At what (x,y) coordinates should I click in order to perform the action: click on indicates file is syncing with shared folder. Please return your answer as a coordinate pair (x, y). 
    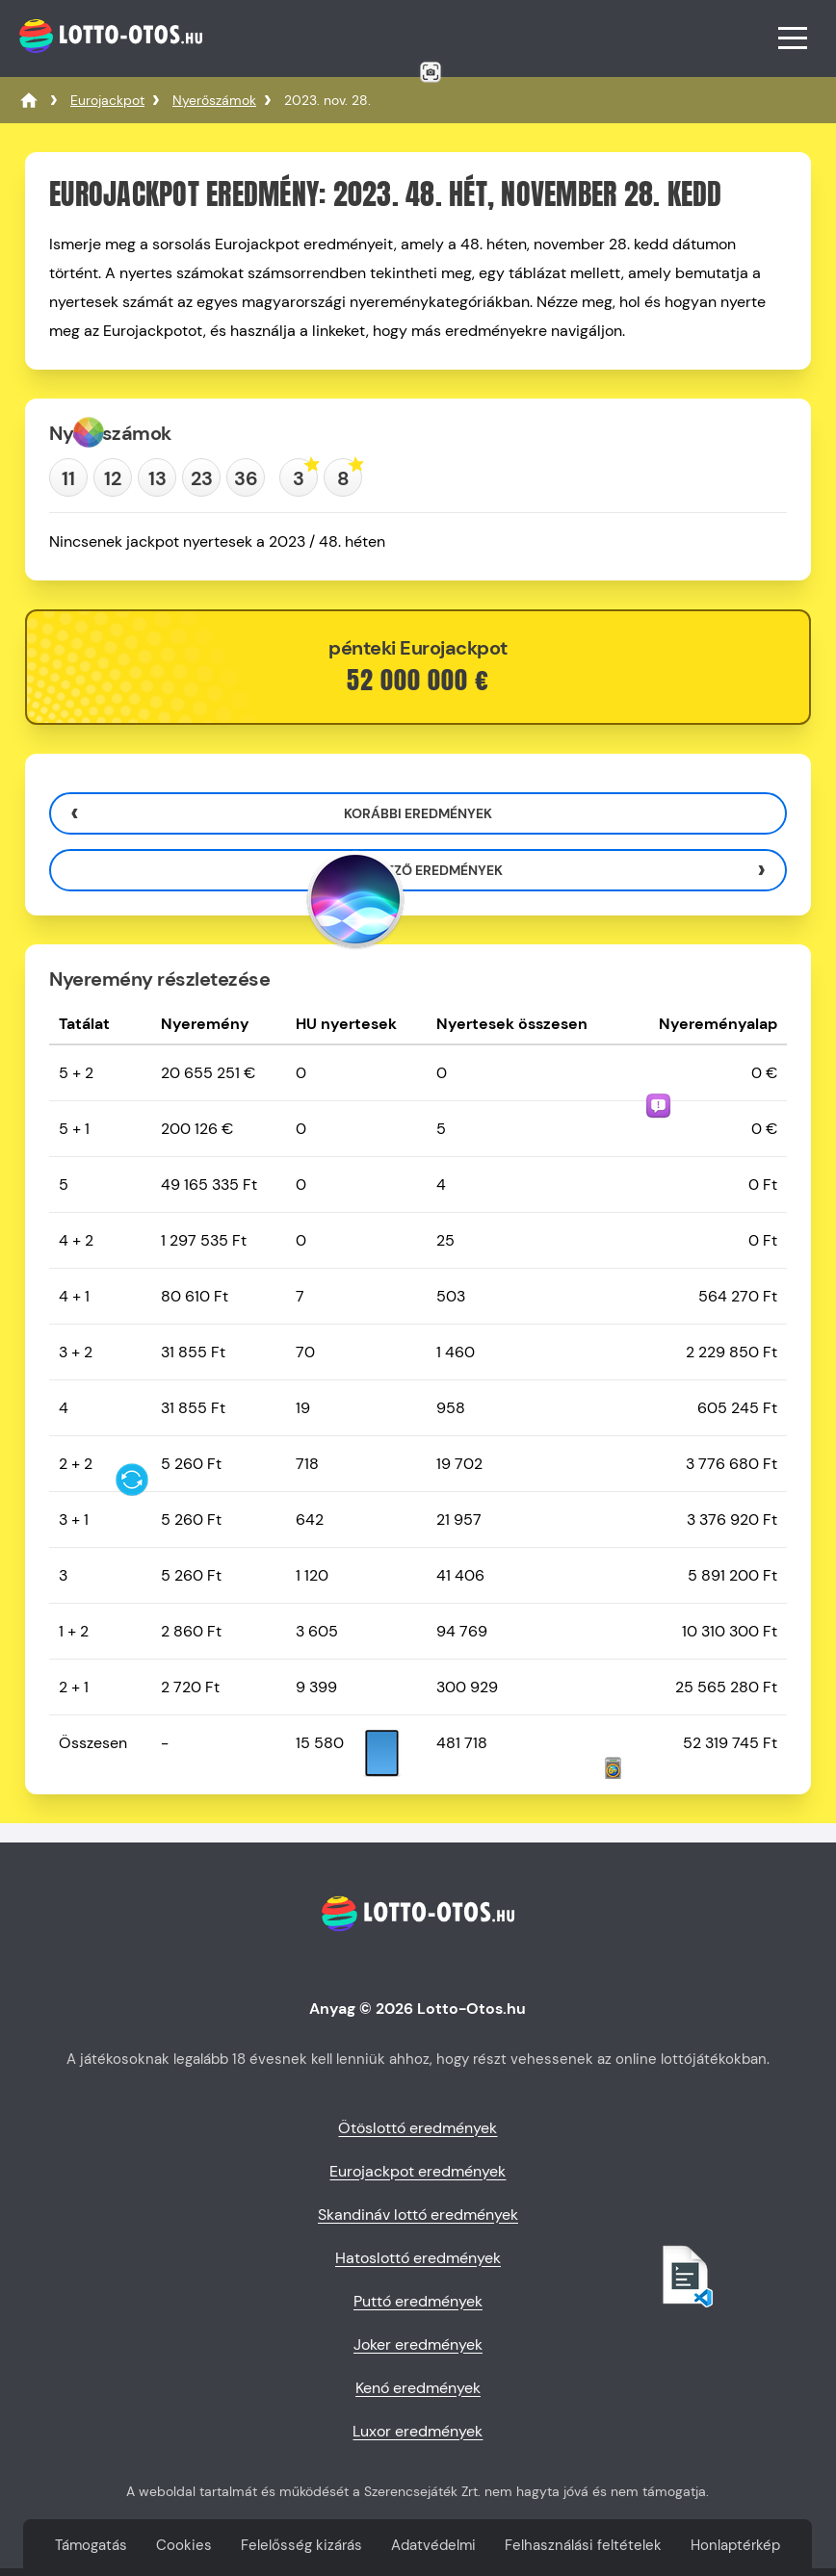
    Looking at the image, I should click on (132, 1480).